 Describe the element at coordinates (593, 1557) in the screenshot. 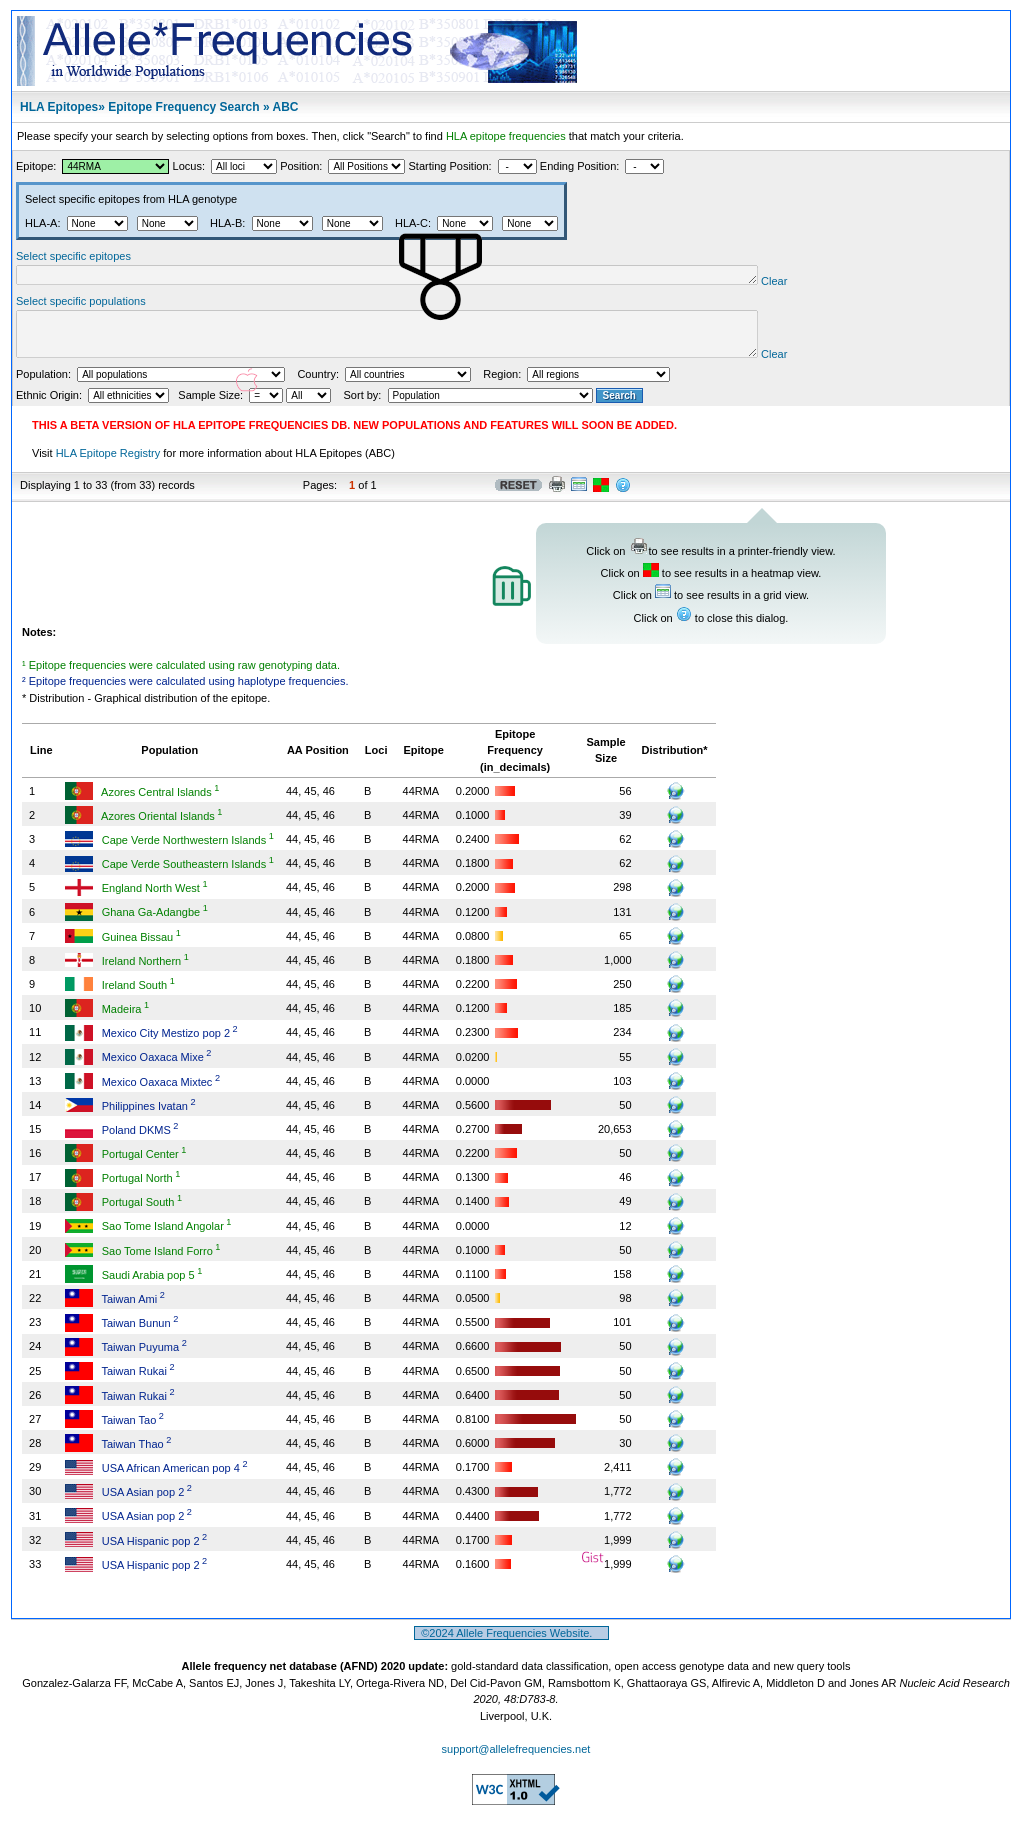

I see `open github gist to share code snippets` at that location.